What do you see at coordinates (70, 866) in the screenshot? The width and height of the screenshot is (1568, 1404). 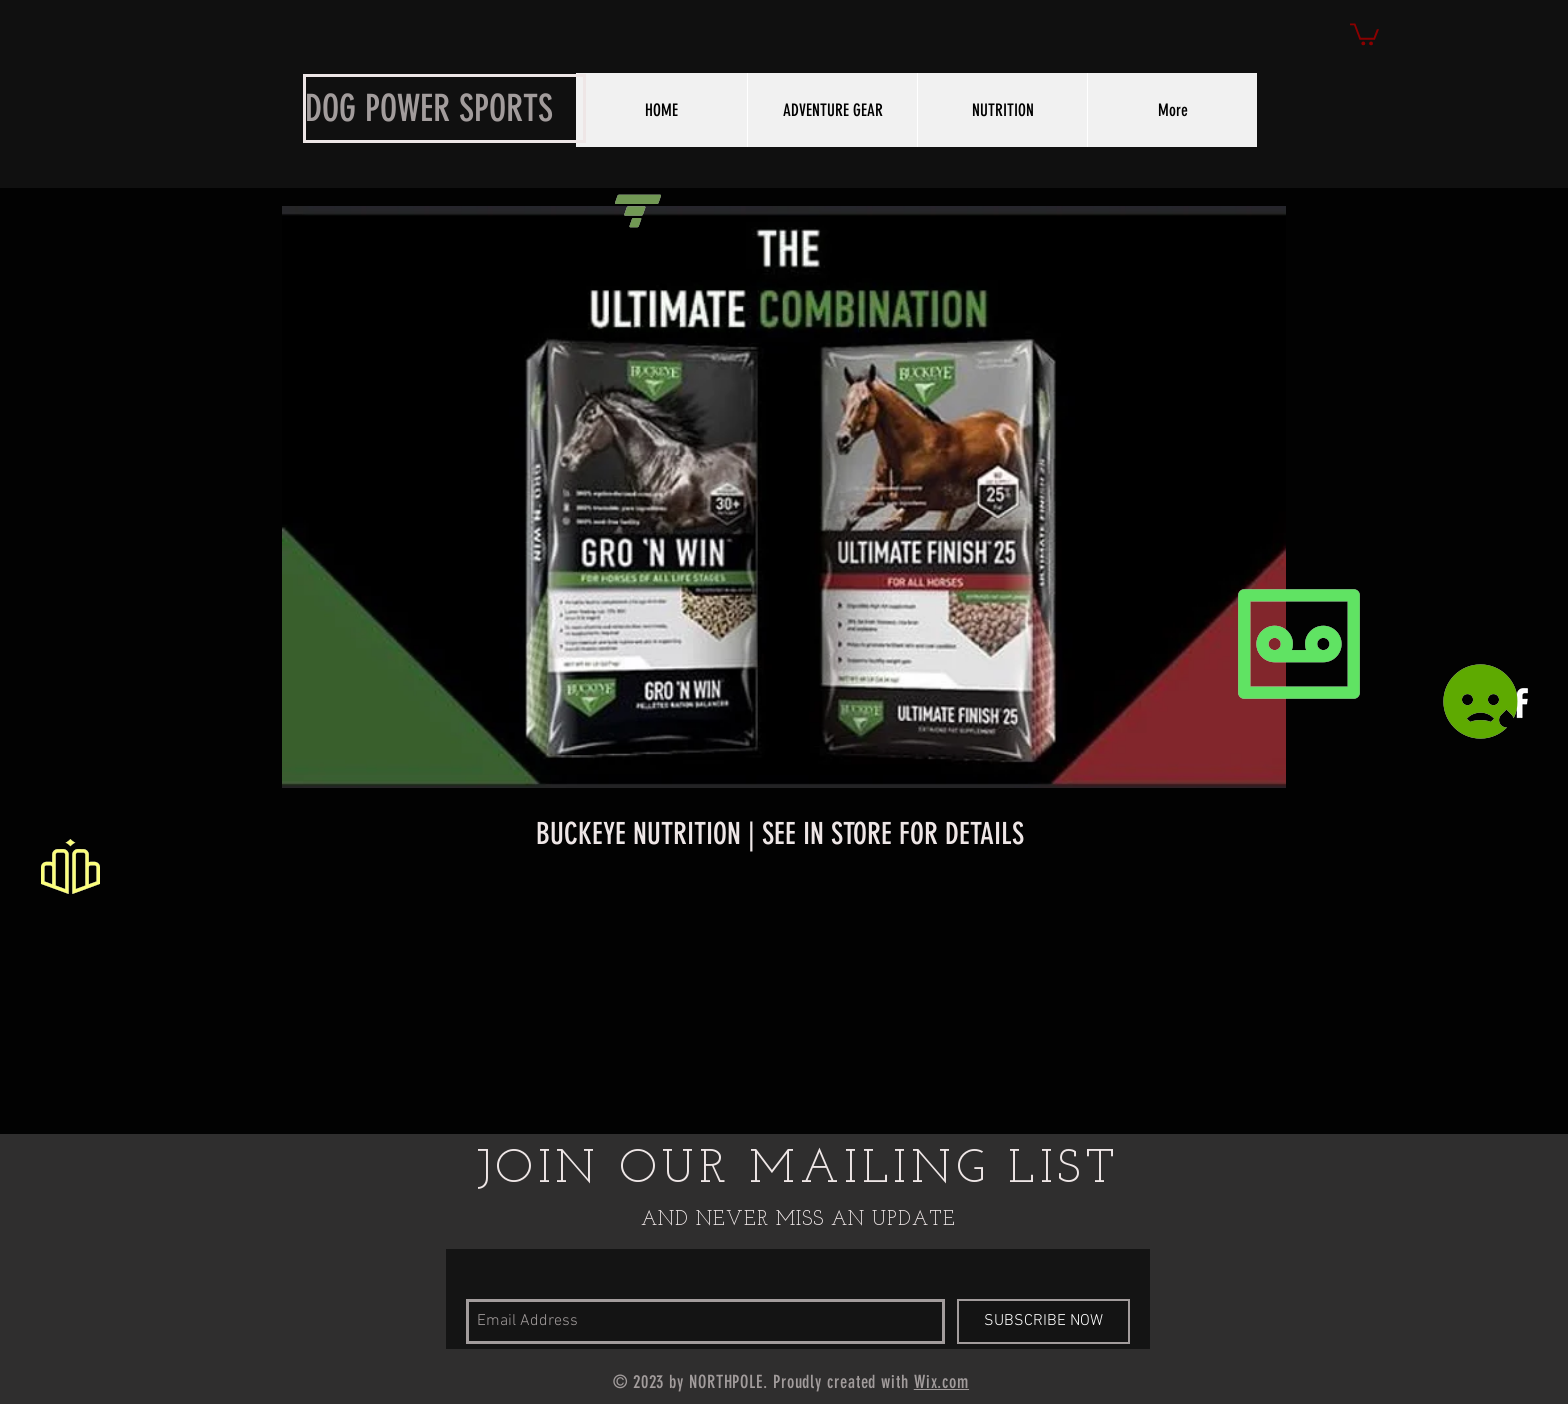 I see `backbone.js framework logo` at bounding box center [70, 866].